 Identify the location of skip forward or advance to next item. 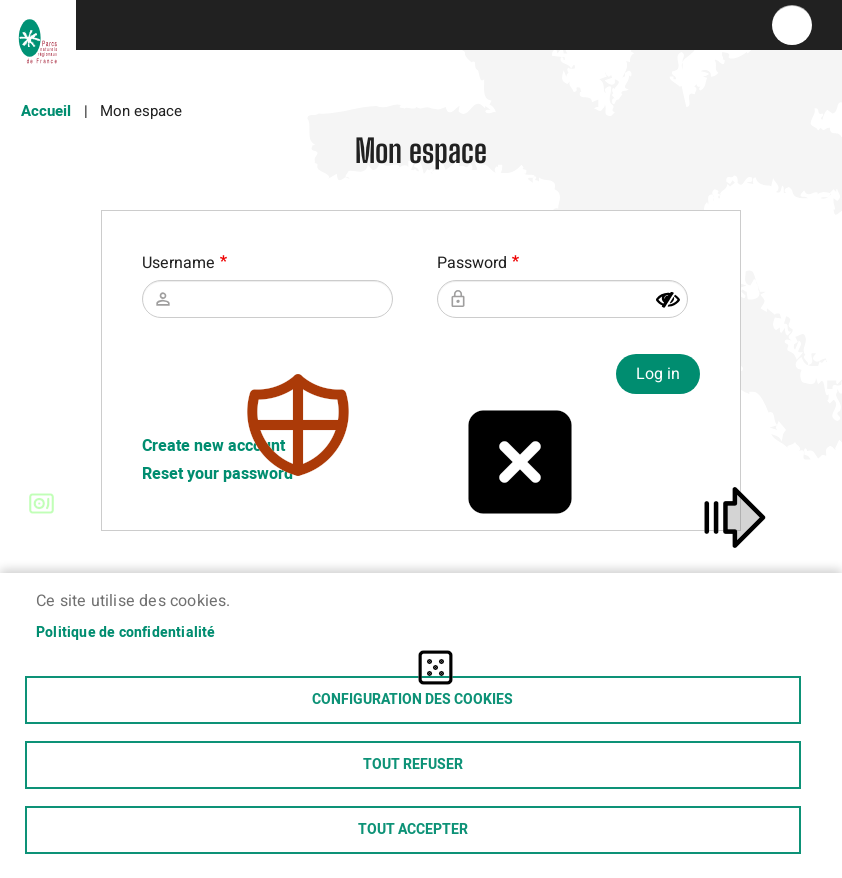
(732, 517).